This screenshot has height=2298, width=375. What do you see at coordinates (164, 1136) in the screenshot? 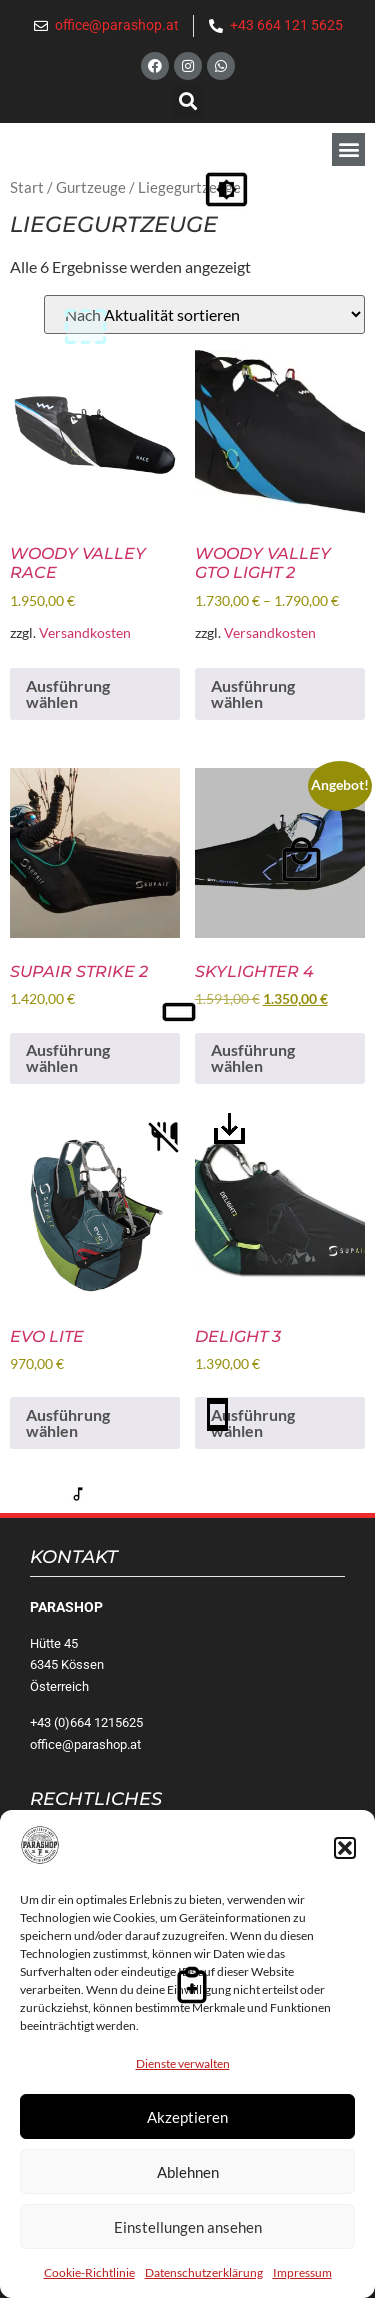
I see `indicates no food or meals available` at bounding box center [164, 1136].